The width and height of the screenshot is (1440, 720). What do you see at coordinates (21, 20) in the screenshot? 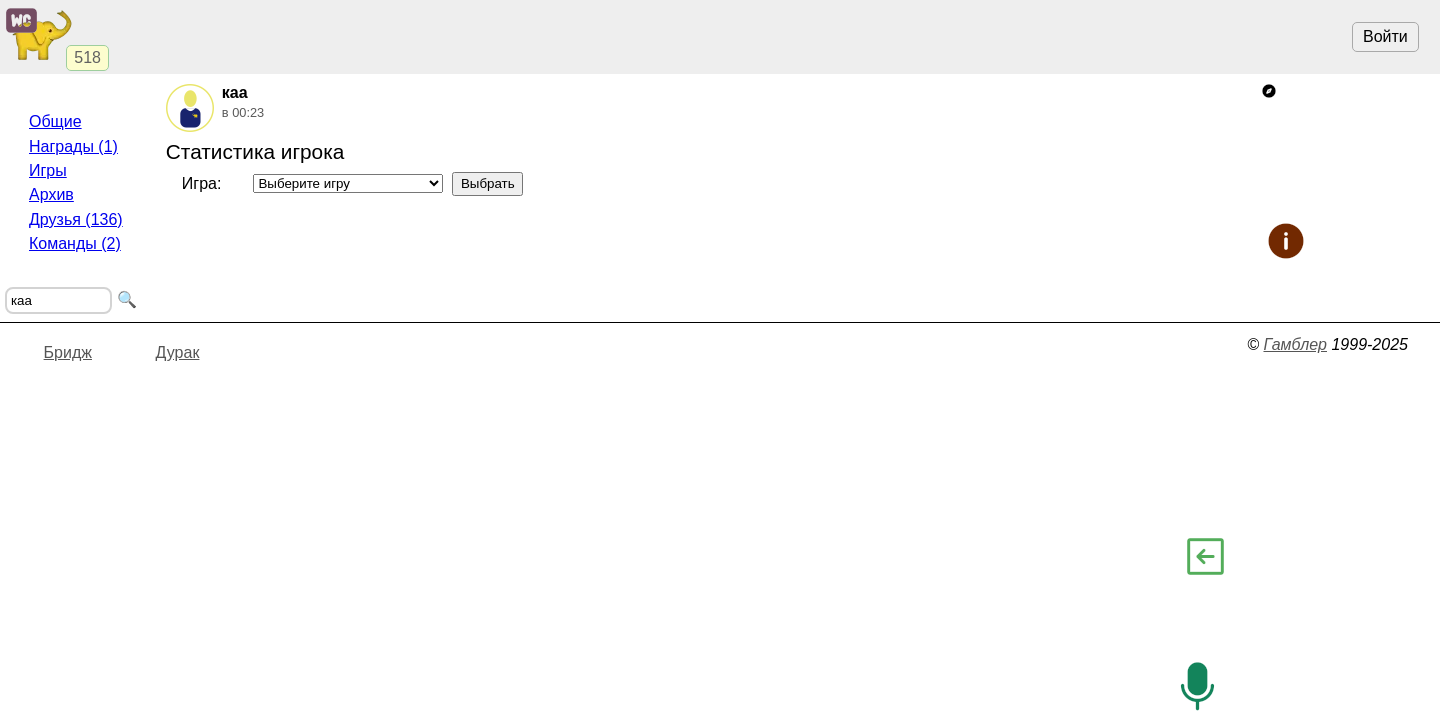
I see `indicates restroom or toilet facility nearby` at bounding box center [21, 20].